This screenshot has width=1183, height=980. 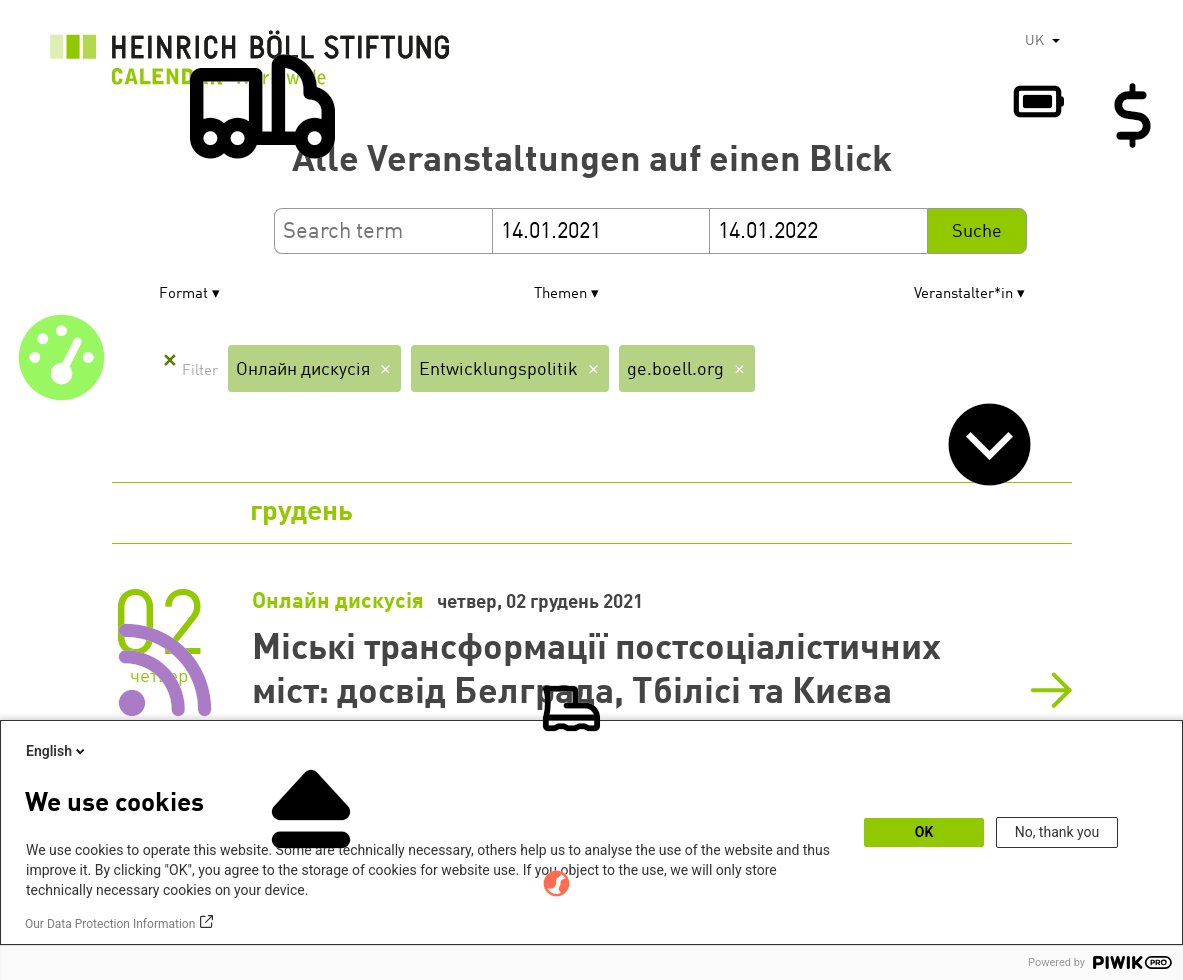 I want to click on subscribe to RSS feed, so click(x=165, y=670).